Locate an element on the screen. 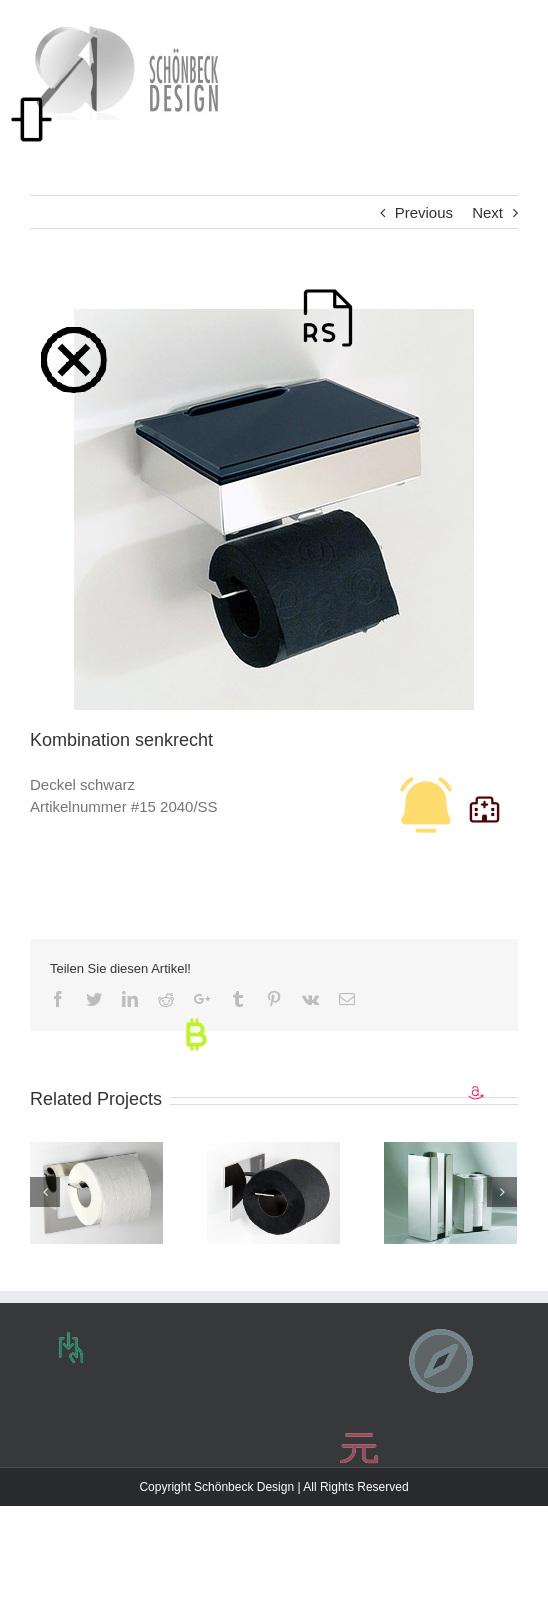 The image size is (548, 1606). open the Amazon app or website is located at coordinates (475, 1092).